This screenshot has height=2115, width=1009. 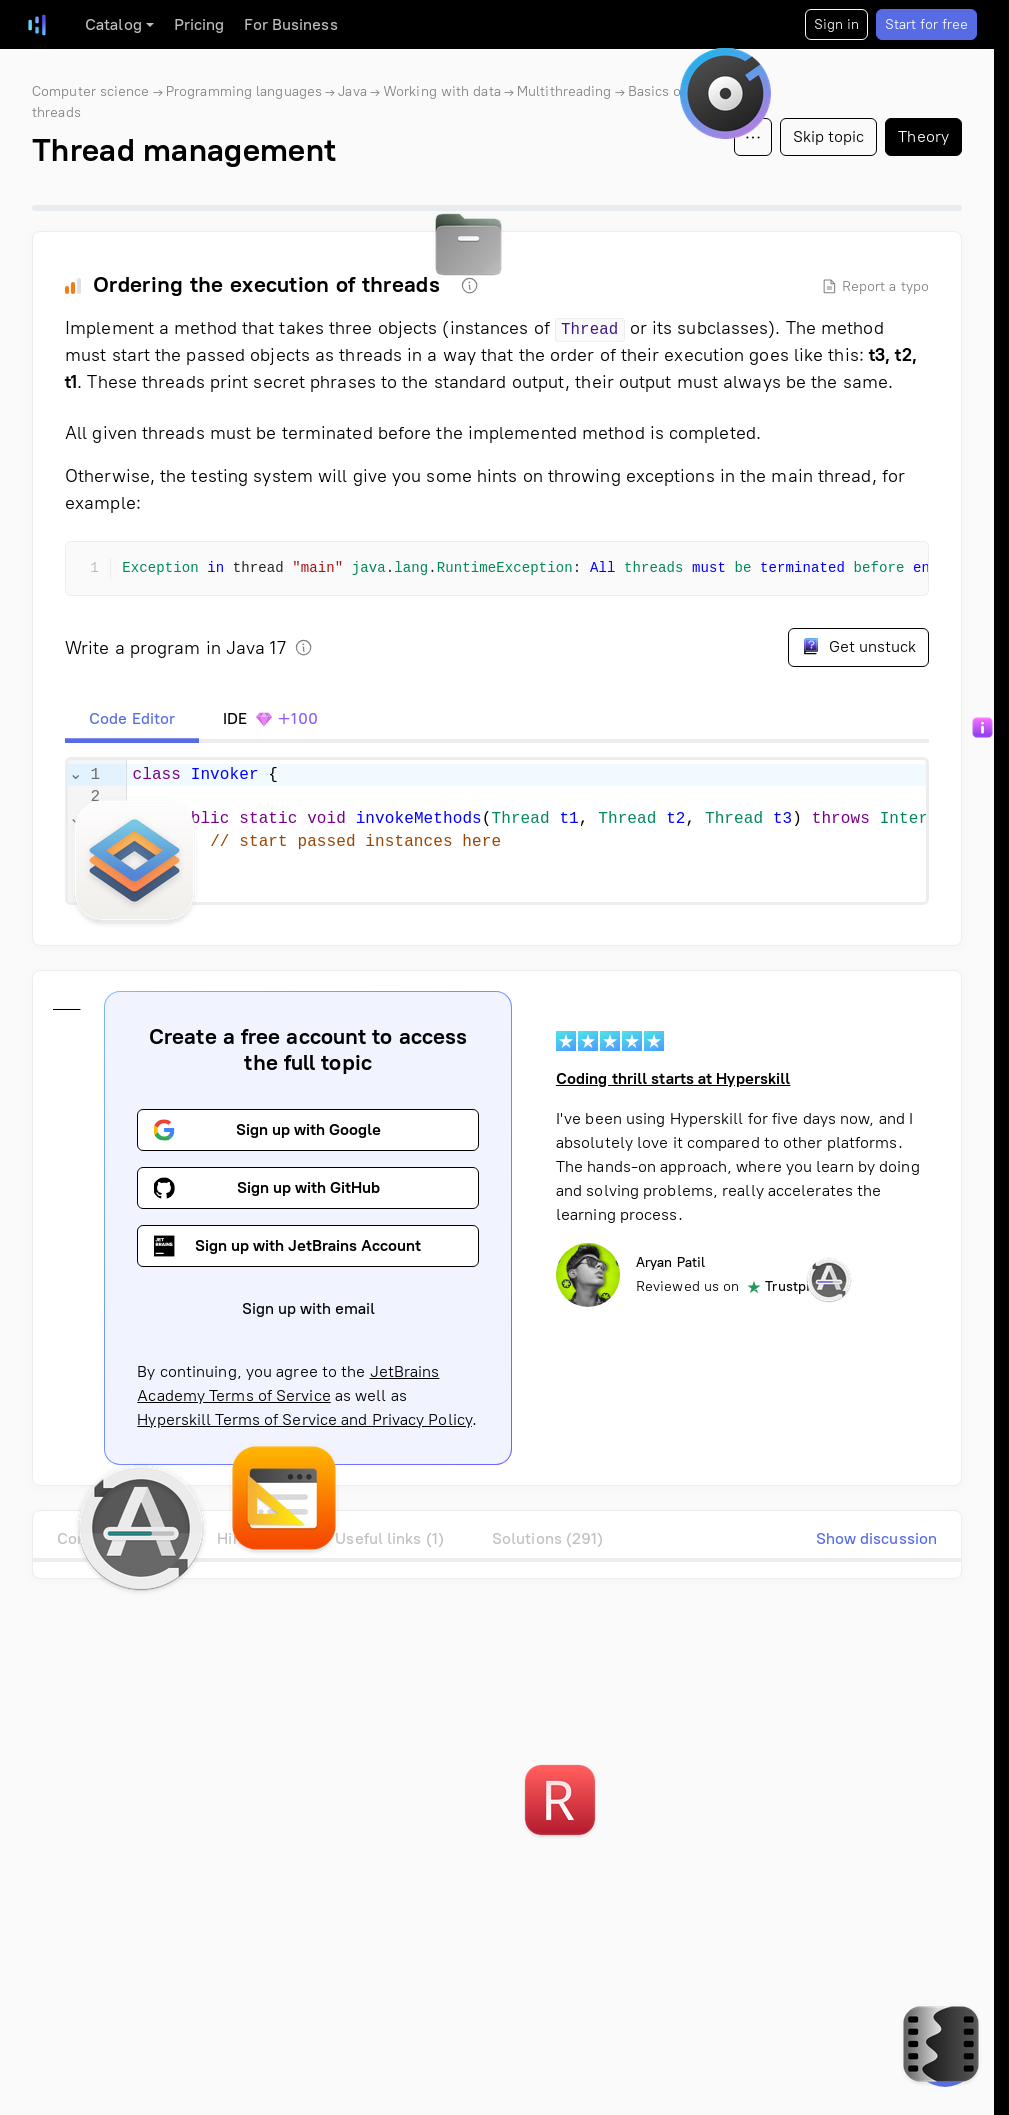 I want to click on open the file manager application, so click(x=468, y=244).